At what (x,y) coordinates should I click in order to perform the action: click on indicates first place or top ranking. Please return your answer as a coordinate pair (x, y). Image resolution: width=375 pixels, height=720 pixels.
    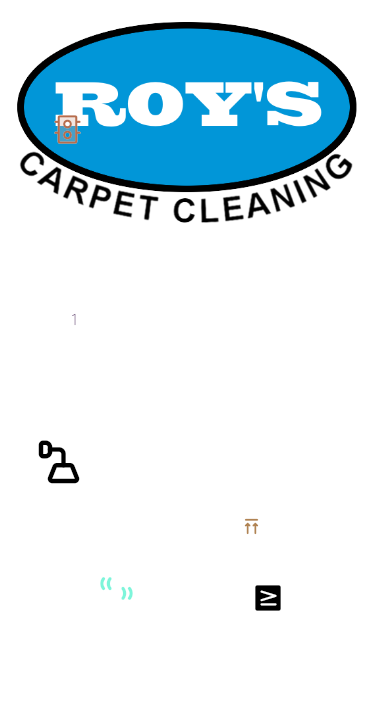
    Looking at the image, I should click on (74, 319).